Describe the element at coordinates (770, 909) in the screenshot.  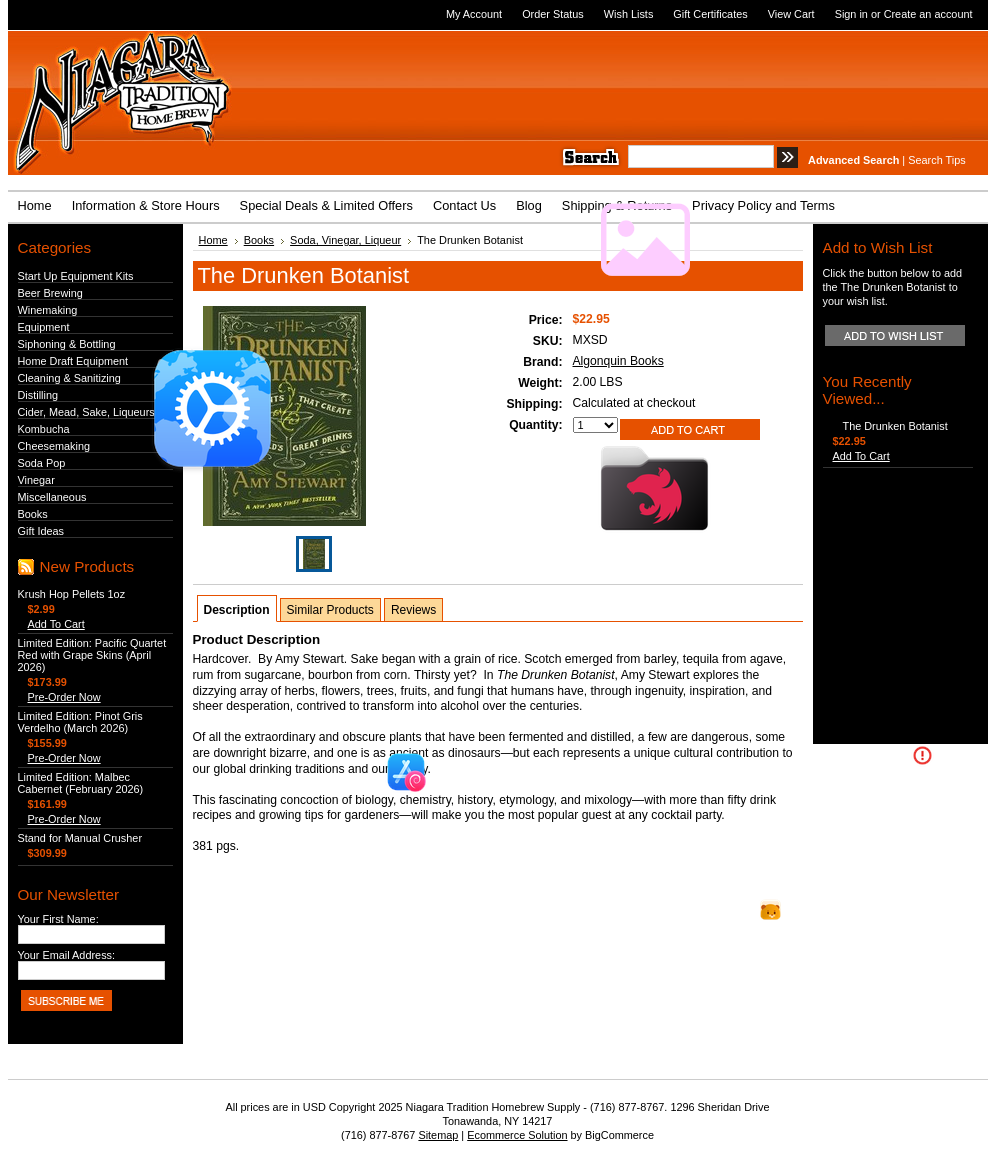
I see `open beaver notes app` at that location.